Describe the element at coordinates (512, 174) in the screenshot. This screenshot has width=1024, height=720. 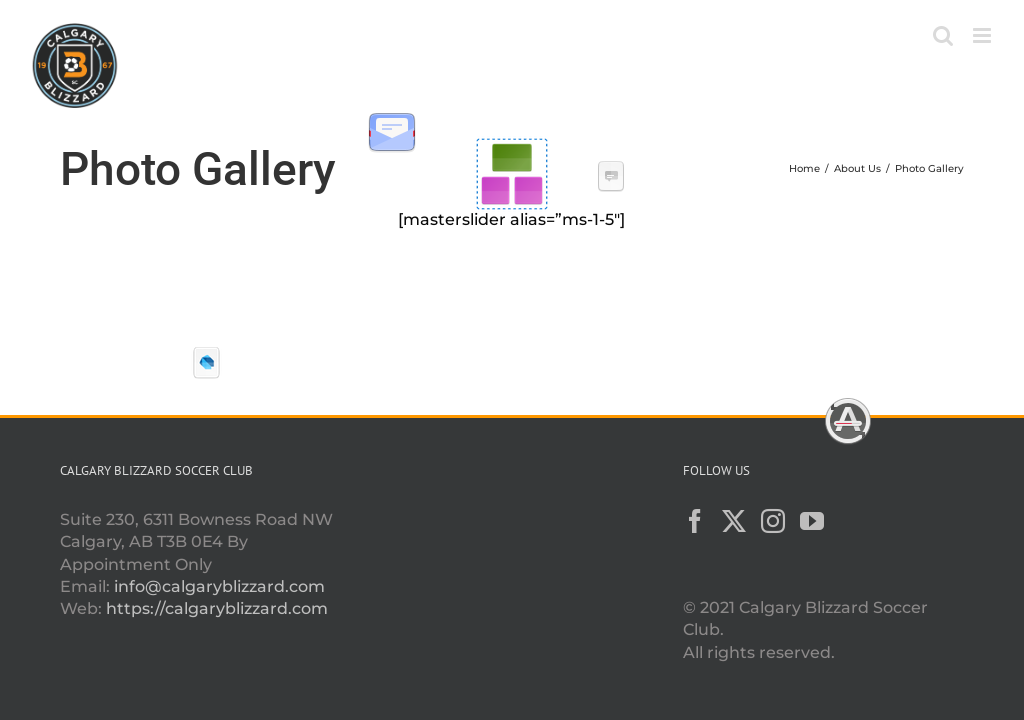
I see `select all items in the current view` at that location.